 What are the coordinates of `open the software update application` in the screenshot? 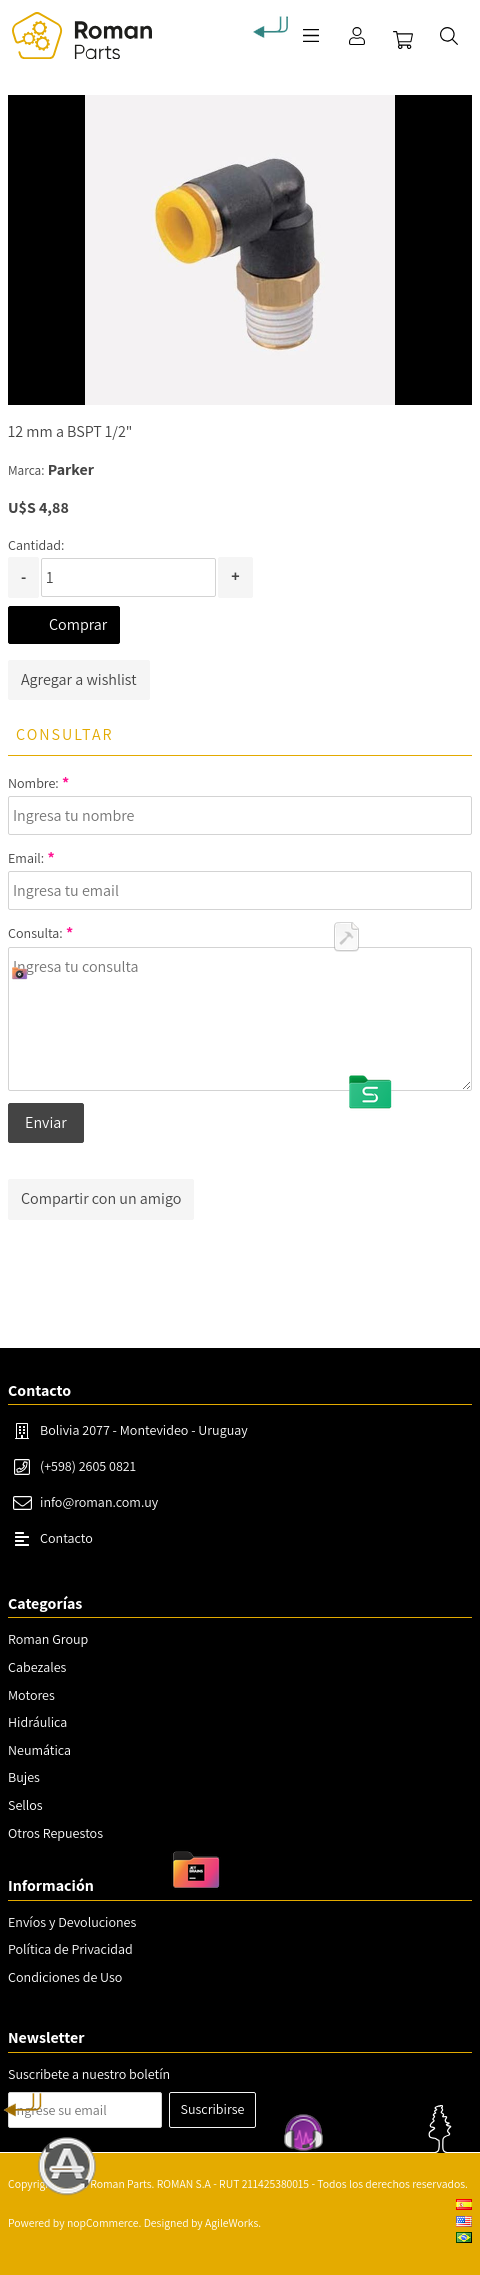 It's located at (67, 2166).